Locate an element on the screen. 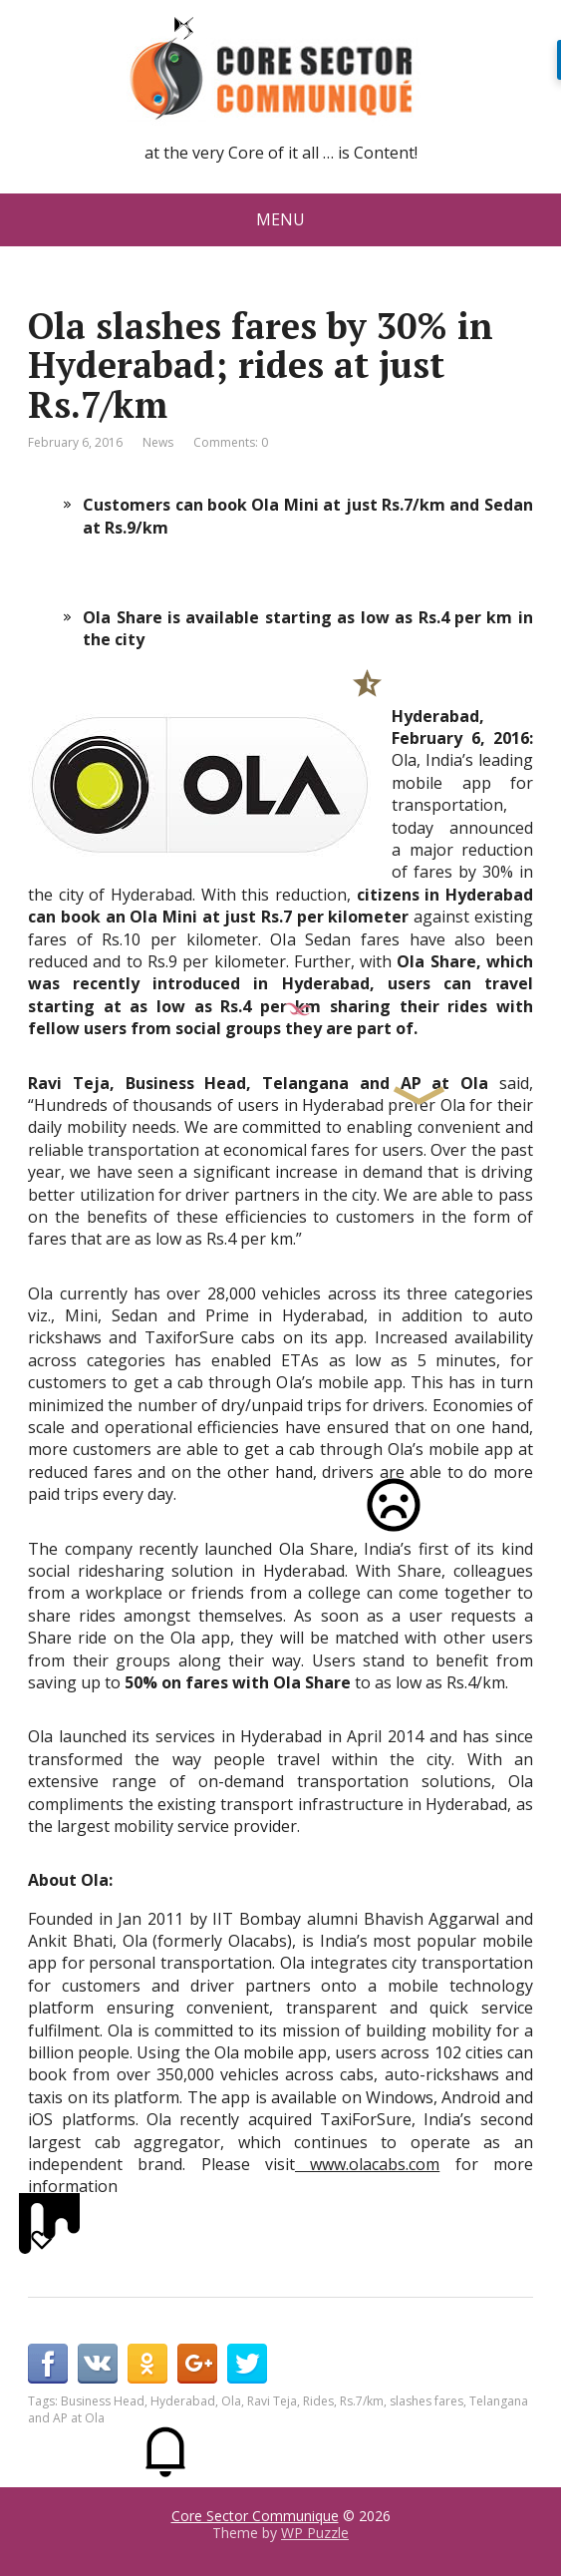  rate experience as negative or unsatisfied is located at coordinates (394, 1505).